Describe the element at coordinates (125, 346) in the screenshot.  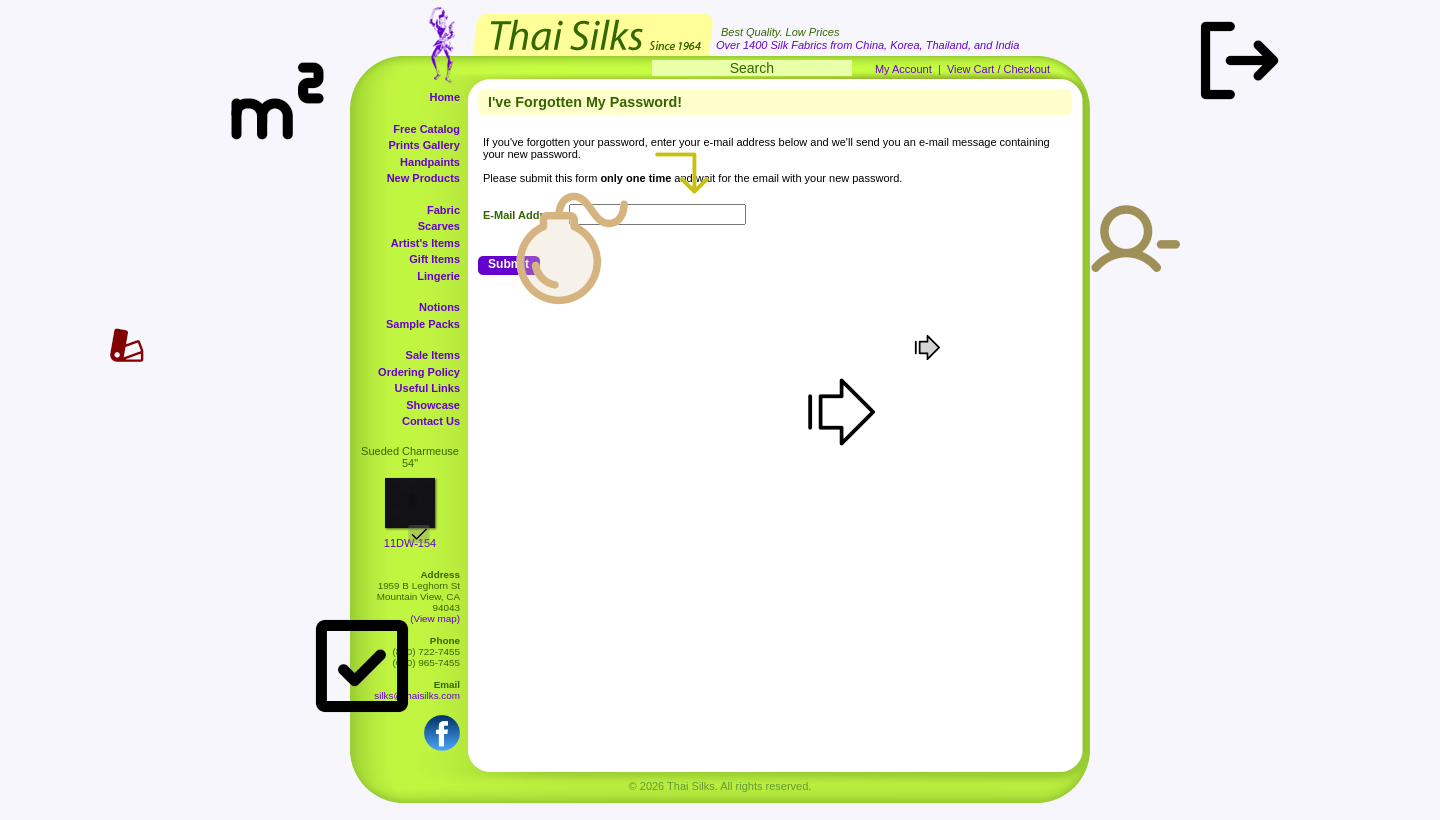
I see `access color palette or theme options` at that location.